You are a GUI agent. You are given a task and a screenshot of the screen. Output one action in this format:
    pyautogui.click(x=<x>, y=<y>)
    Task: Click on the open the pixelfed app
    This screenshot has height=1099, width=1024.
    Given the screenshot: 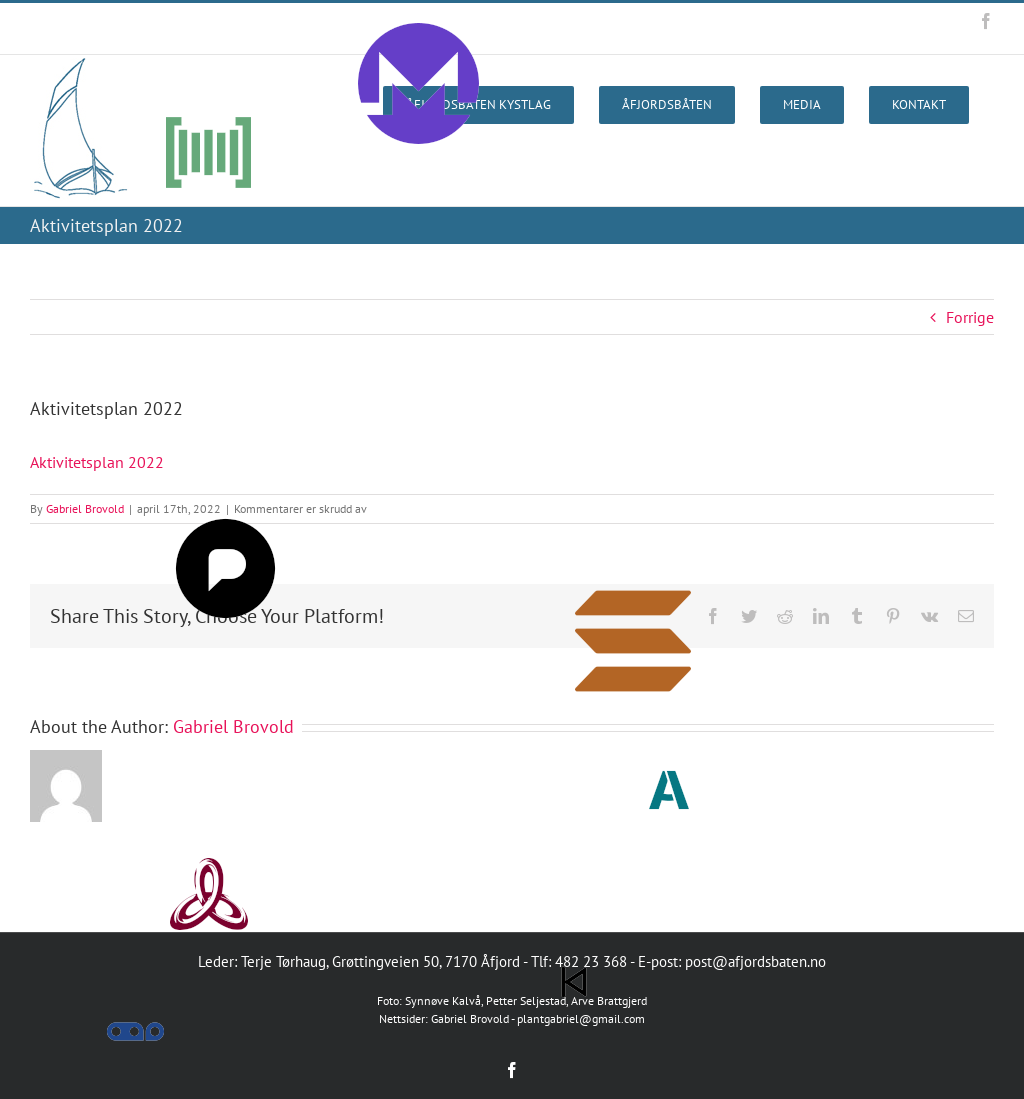 What is the action you would take?
    pyautogui.click(x=225, y=568)
    